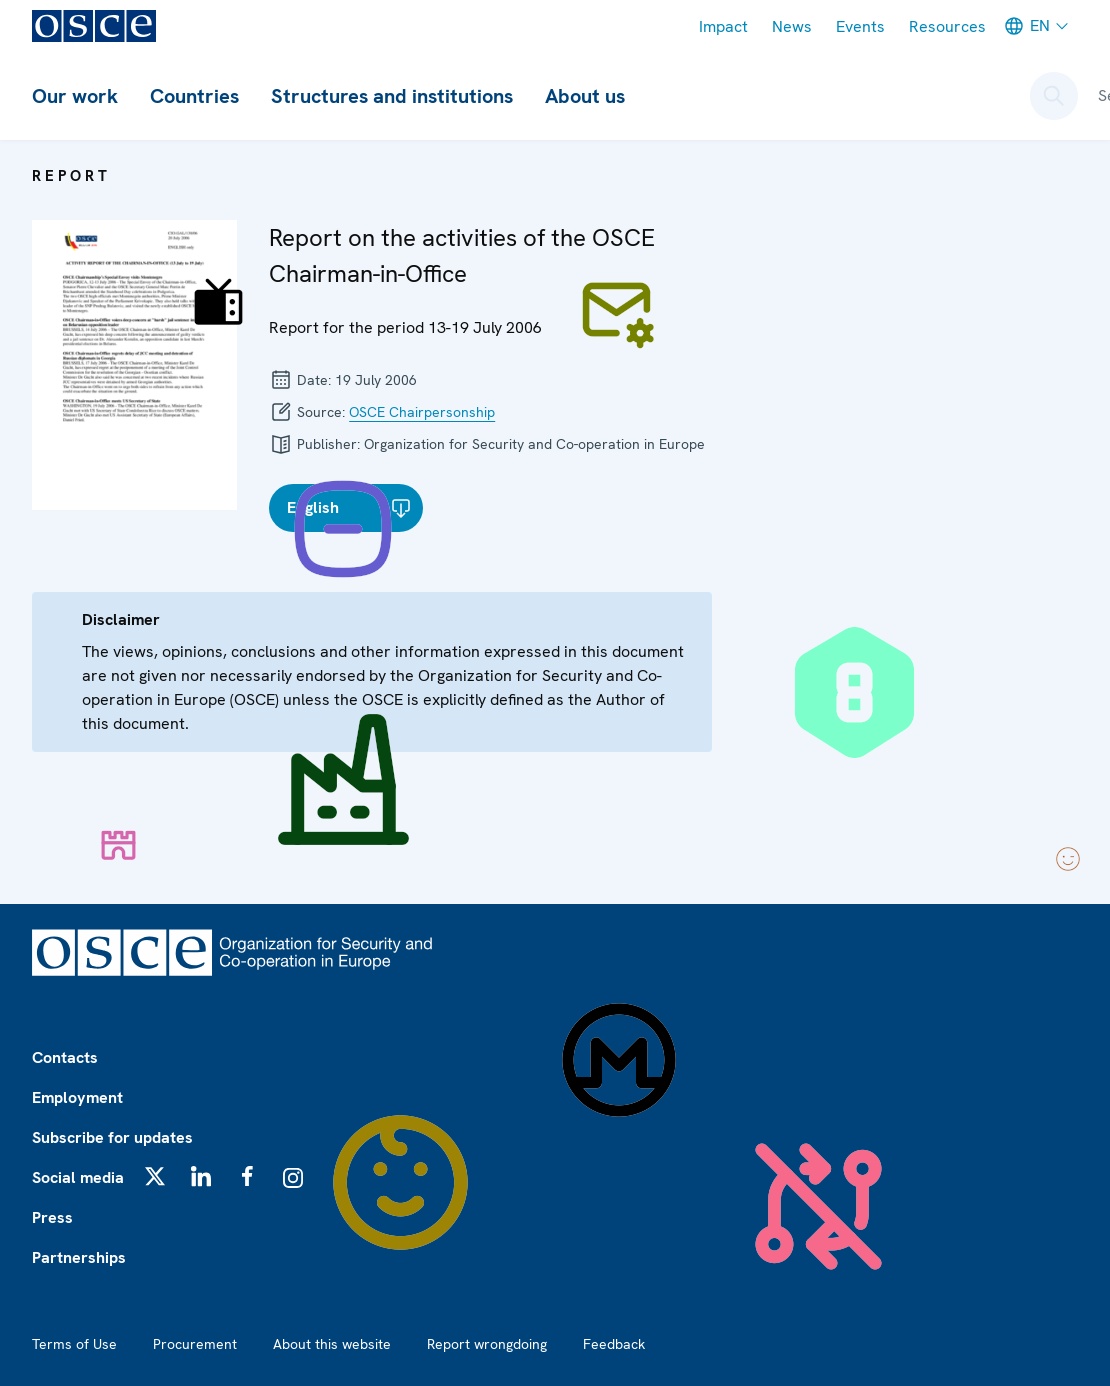  Describe the element at coordinates (619, 1060) in the screenshot. I see `view monero cryptocurrency balance` at that location.